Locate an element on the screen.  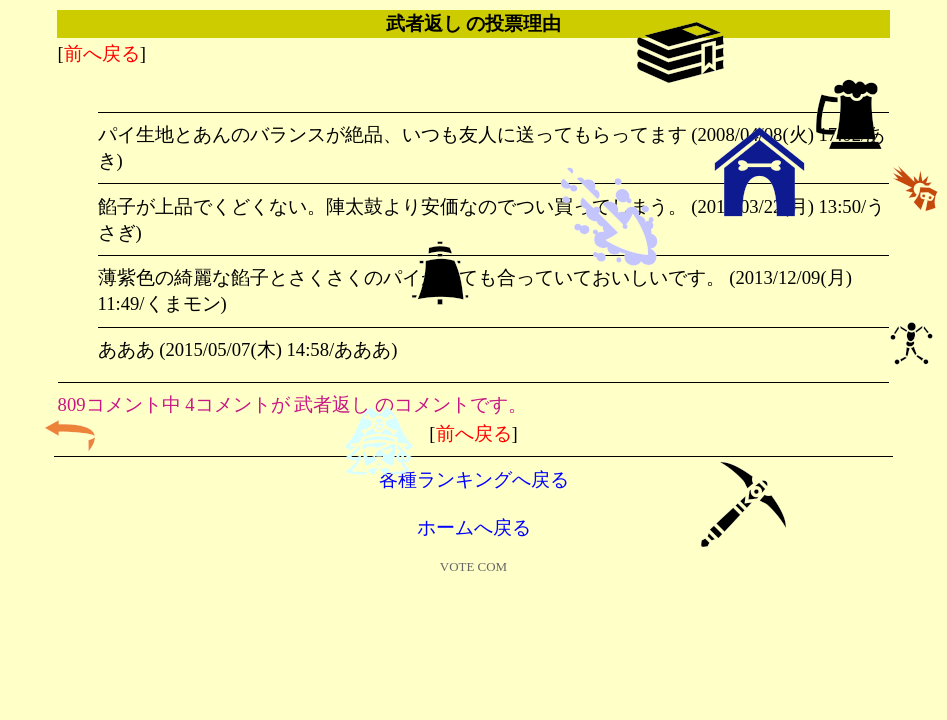
select pirate captain character or avatar is located at coordinates (379, 441).